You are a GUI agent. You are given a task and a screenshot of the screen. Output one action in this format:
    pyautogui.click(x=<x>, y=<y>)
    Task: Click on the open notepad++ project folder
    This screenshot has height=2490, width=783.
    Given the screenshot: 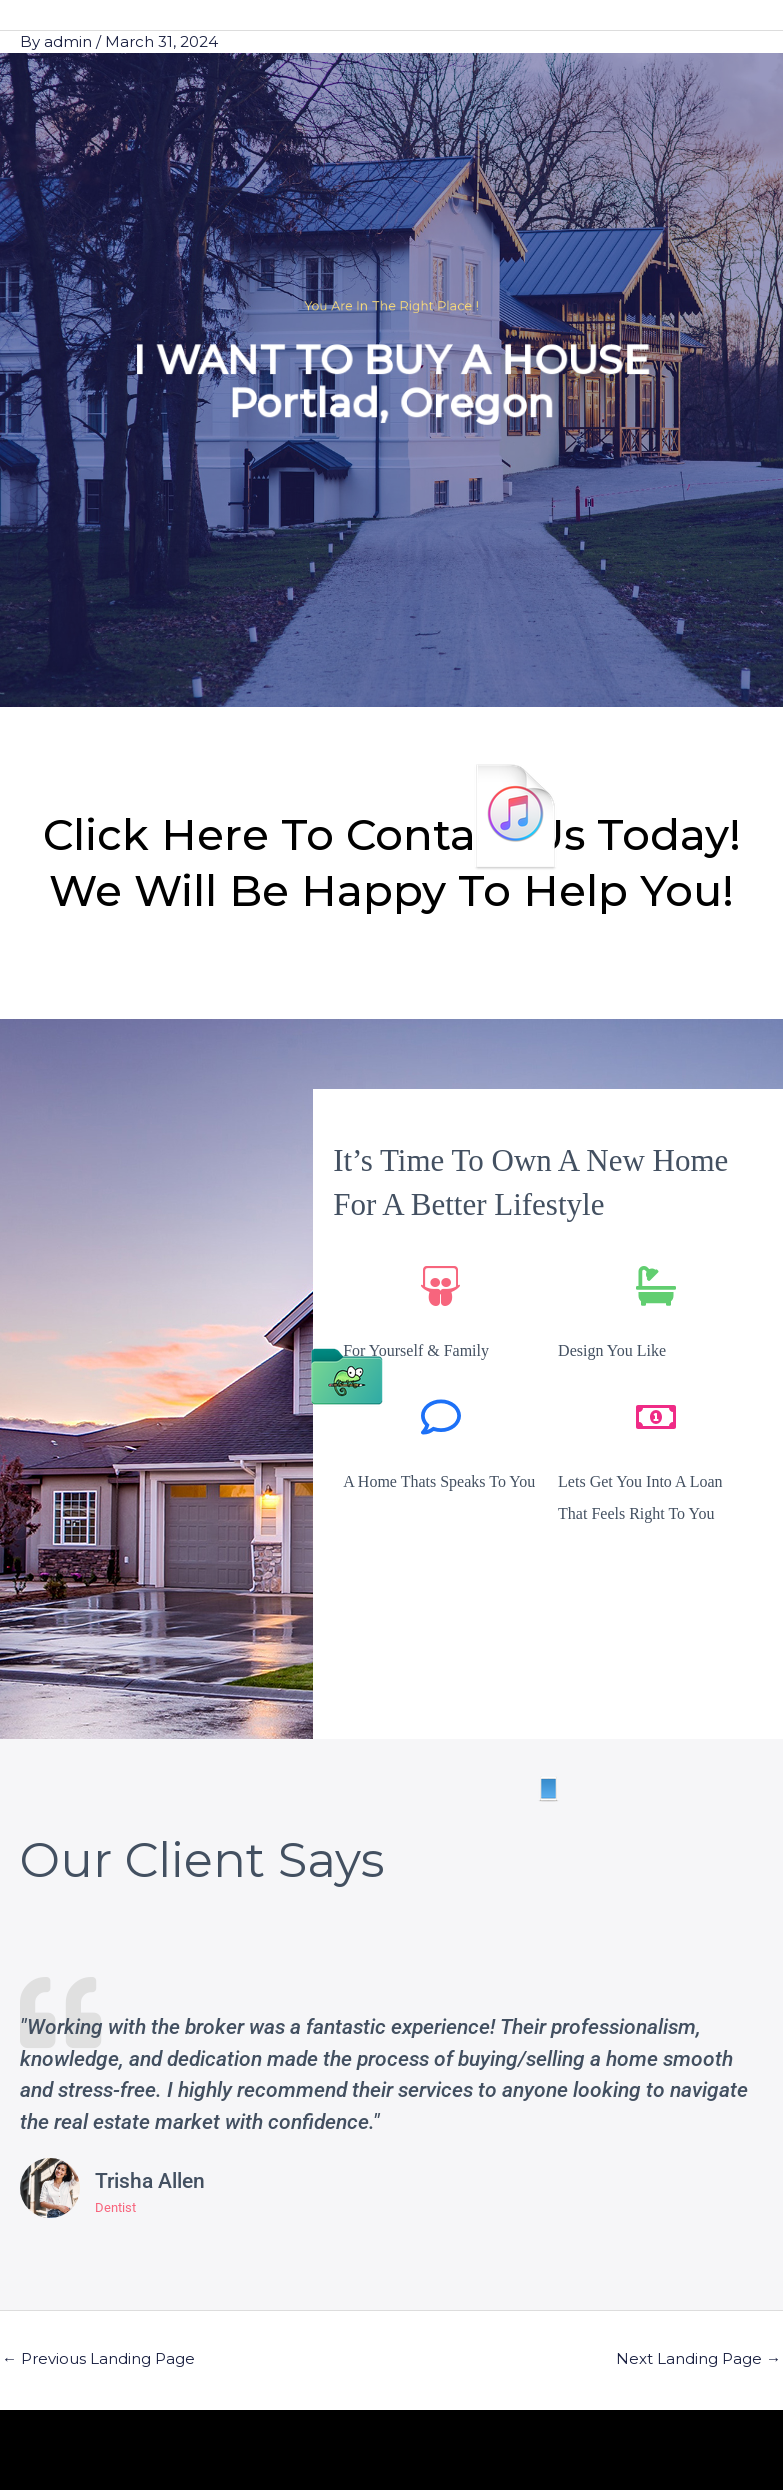 What is the action you would take?
    pyautogui.click(x=346, y=1378)
    